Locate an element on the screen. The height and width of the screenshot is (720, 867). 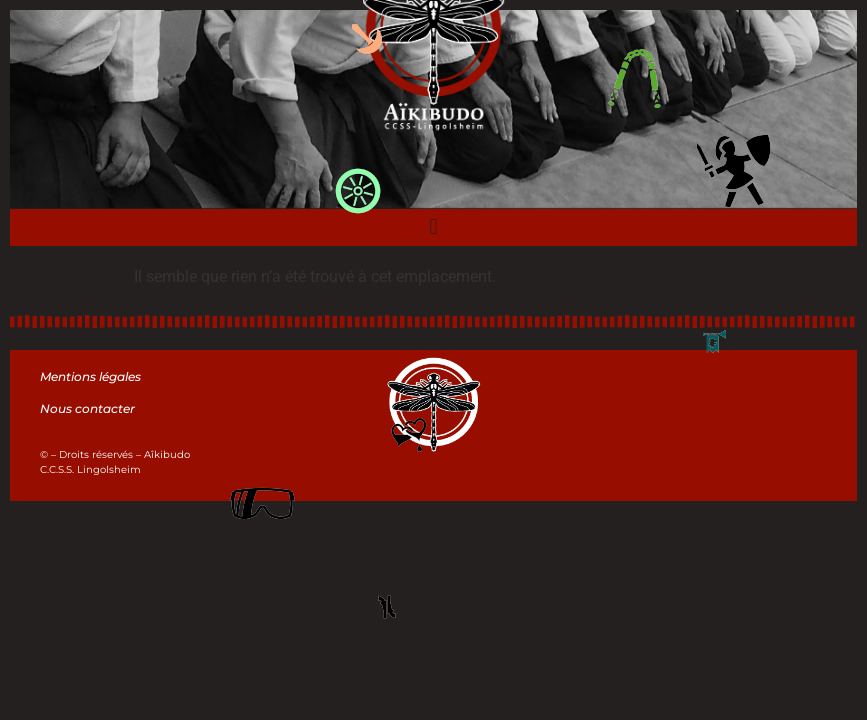
select female warrior character class is located at coordinates (734, 169).